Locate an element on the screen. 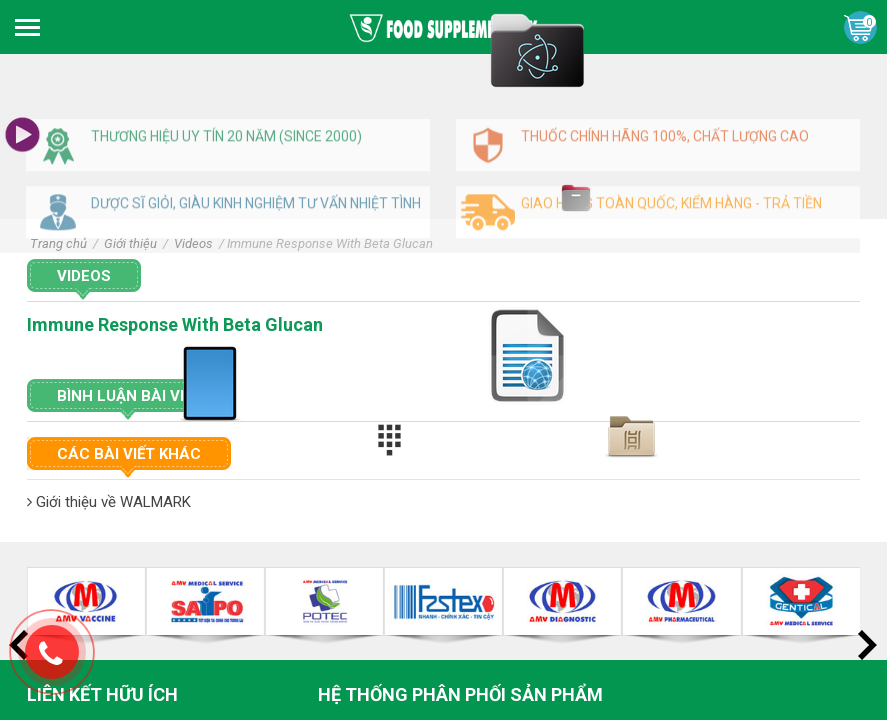  open the phone dialpad is located at coordinates (389, 441).